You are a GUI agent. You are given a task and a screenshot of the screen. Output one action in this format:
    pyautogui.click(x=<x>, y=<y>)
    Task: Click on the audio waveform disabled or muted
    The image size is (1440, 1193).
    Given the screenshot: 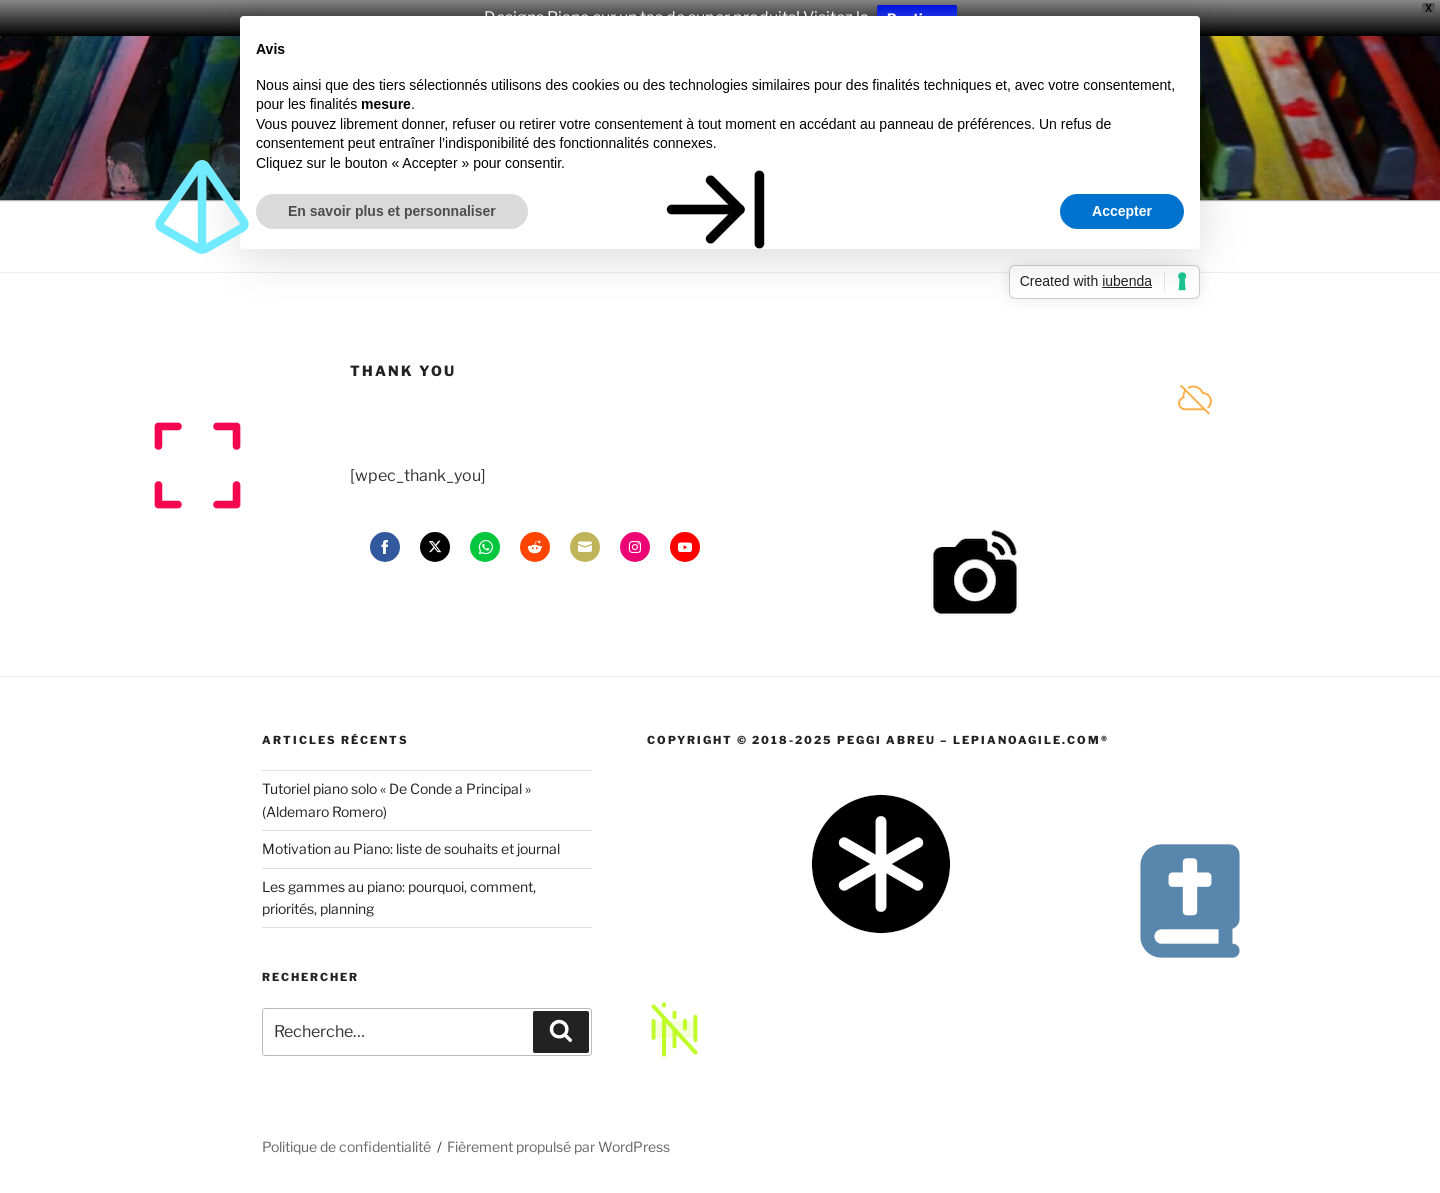 What is the action you would take?
    pyautogui.click(x=674, y=1029)
    